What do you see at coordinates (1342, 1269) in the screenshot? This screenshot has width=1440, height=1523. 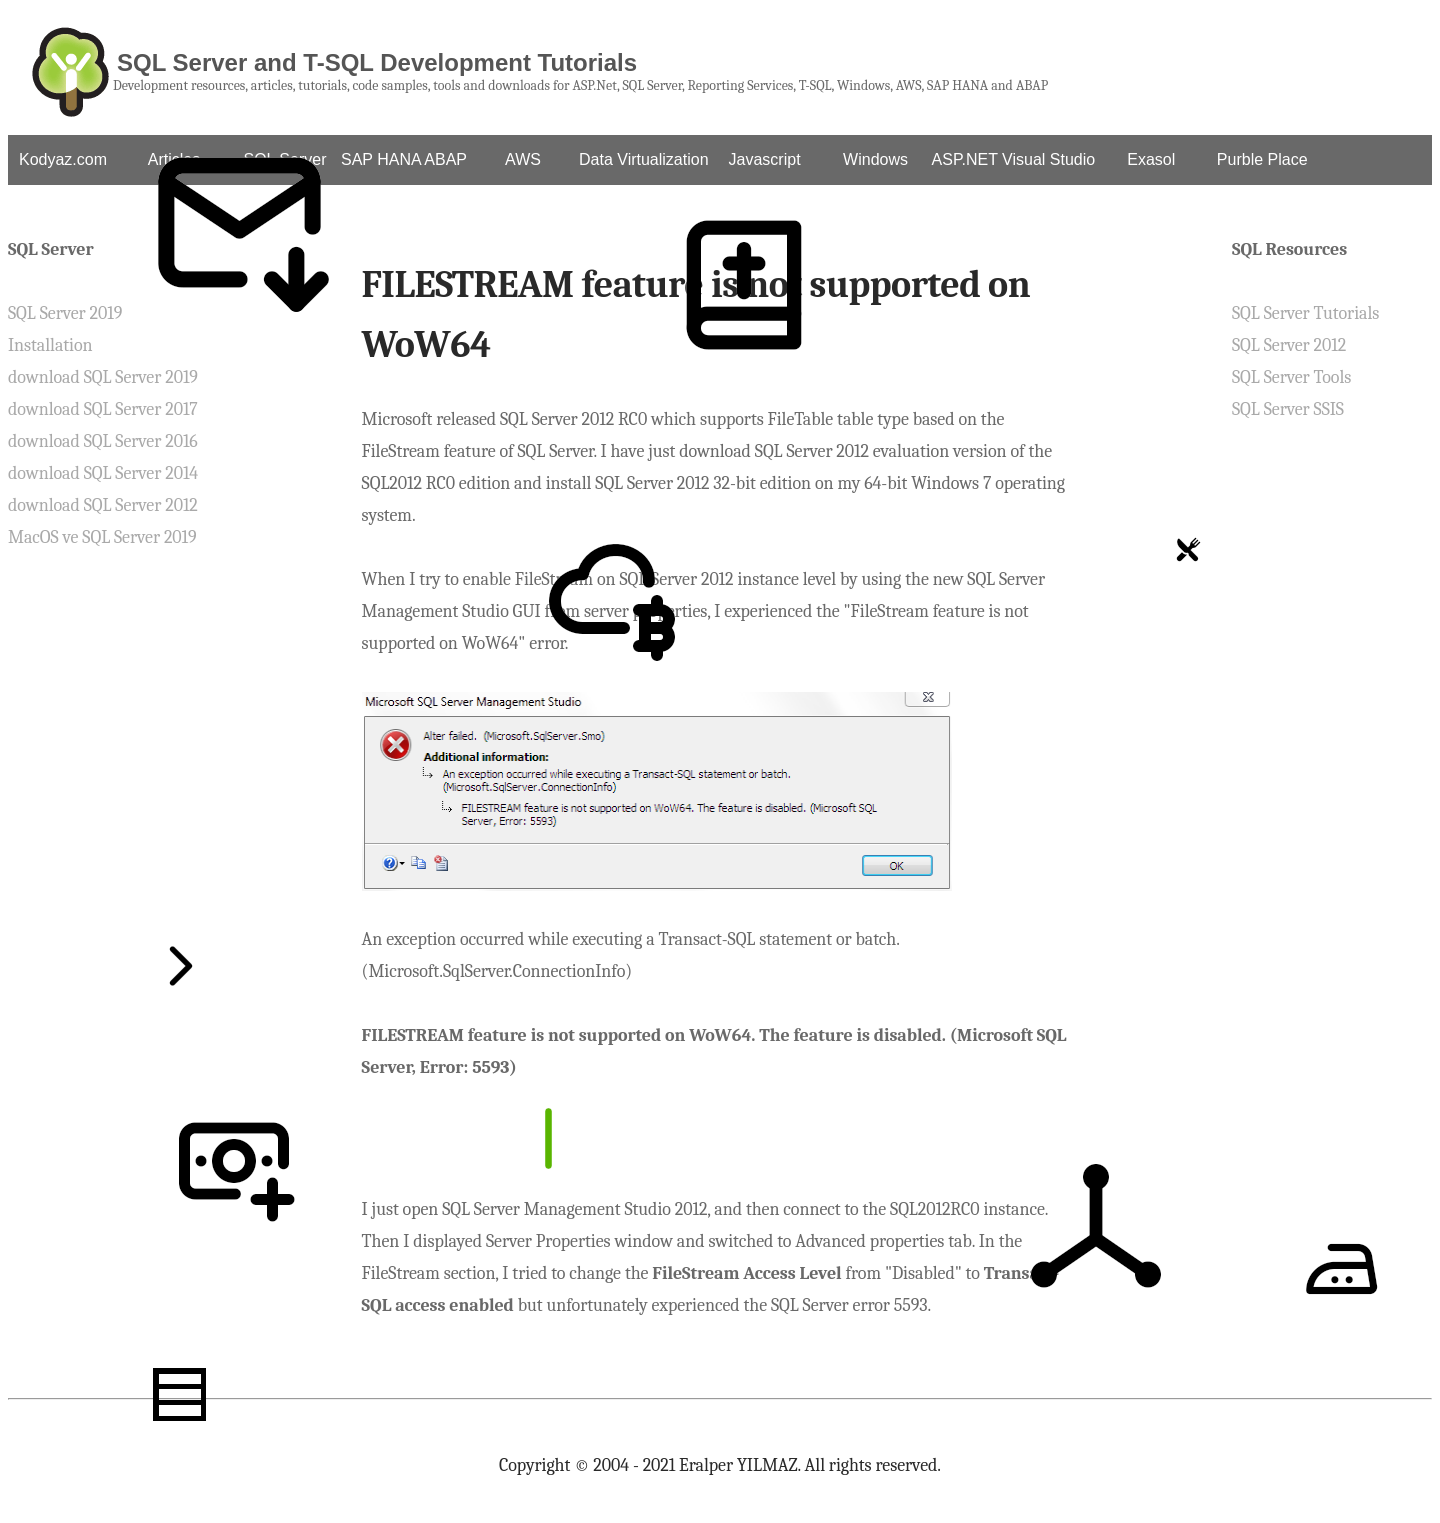 I see `iron clothing or fabric items` at bounding box center [1342, 1269].